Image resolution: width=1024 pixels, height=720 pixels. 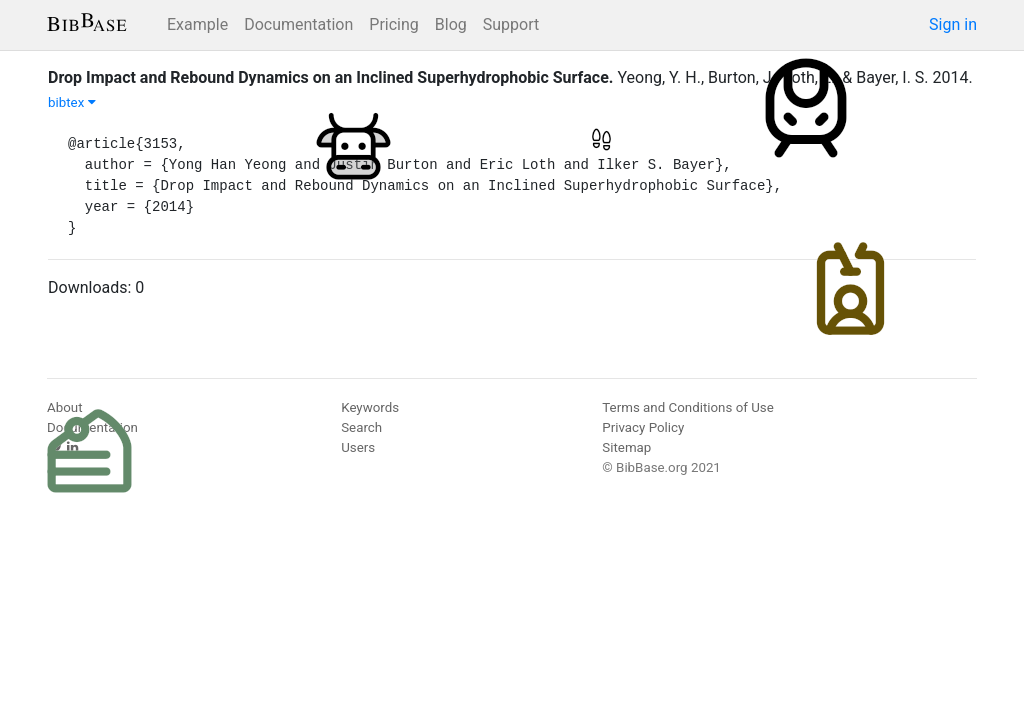 What do you see at coordinates (353, 147) in the screenshot?
I see `browse farm or agricultural content` at bounding box center [353, 147].